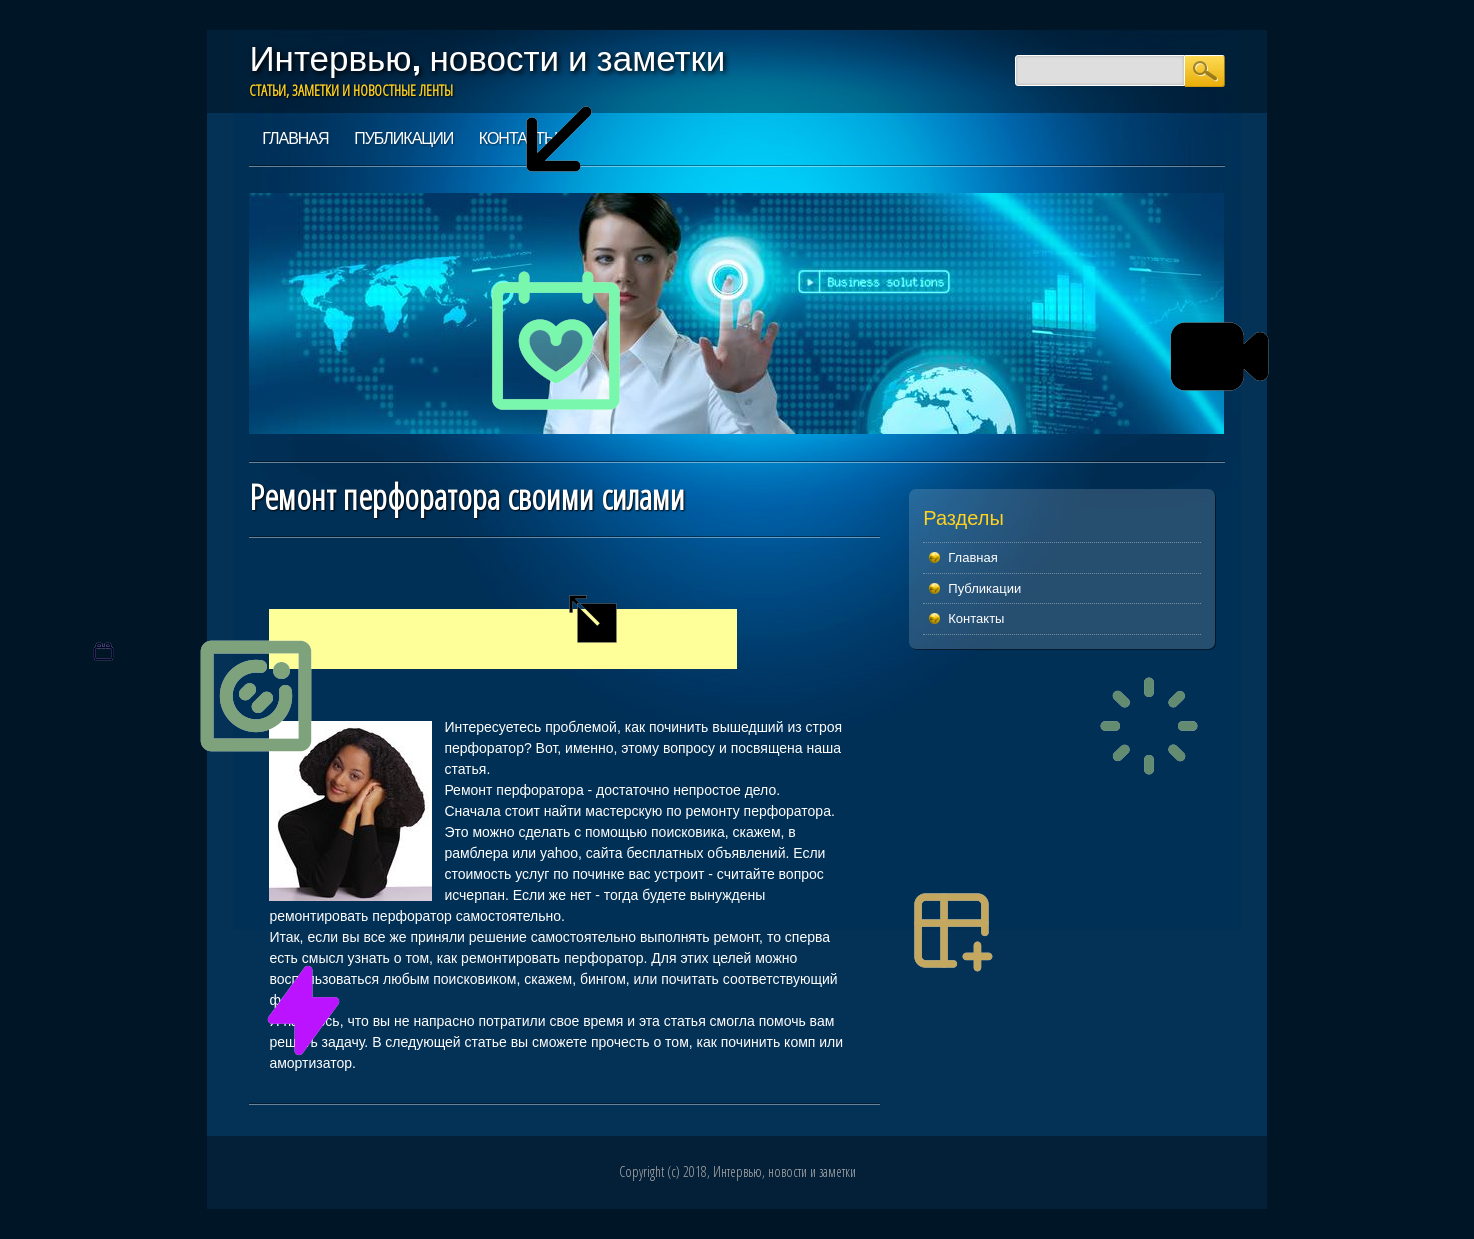 Image resolution: width=1474 pixels, height=1239 pixels. I want to click on navigate to previous screen or parent folder, so click(593, 619).